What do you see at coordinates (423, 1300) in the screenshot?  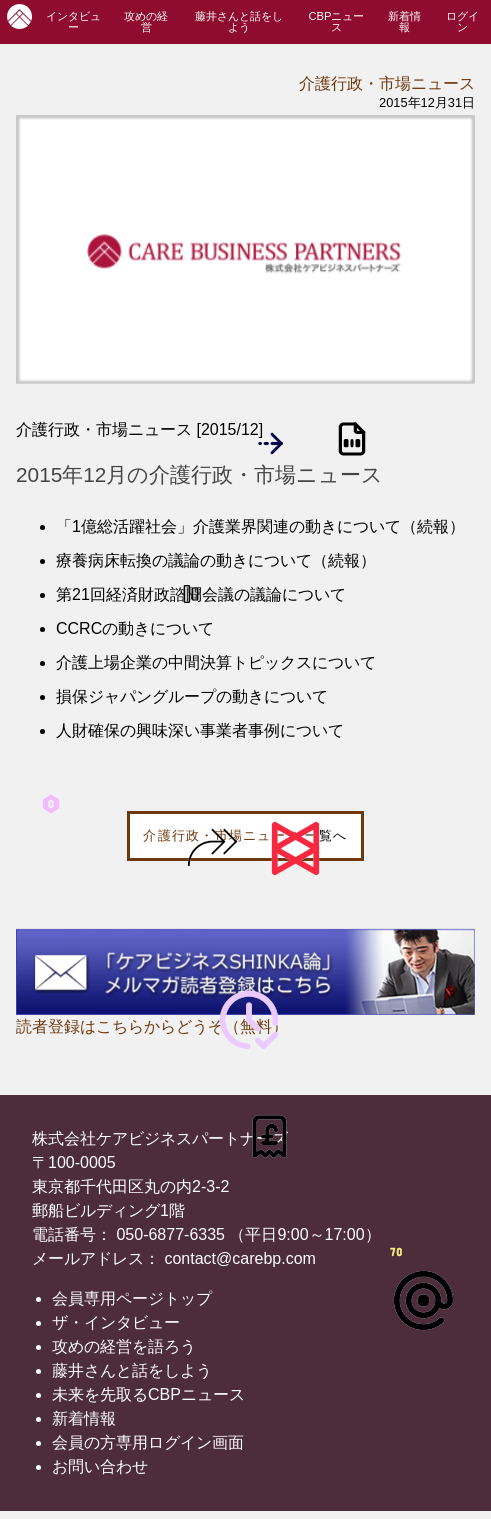 I see `mailgun email service integration` at bounding box center [423, 1300].